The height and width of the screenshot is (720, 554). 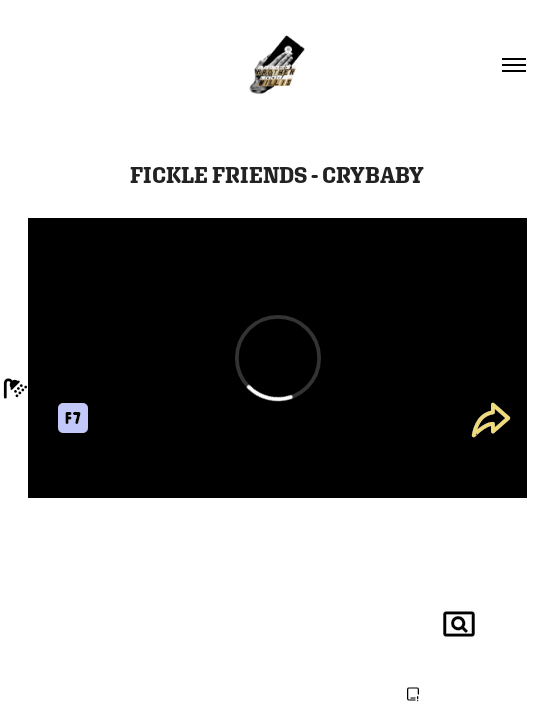 I want to click on F7 keyboard function key, so click(x=73, y=418).